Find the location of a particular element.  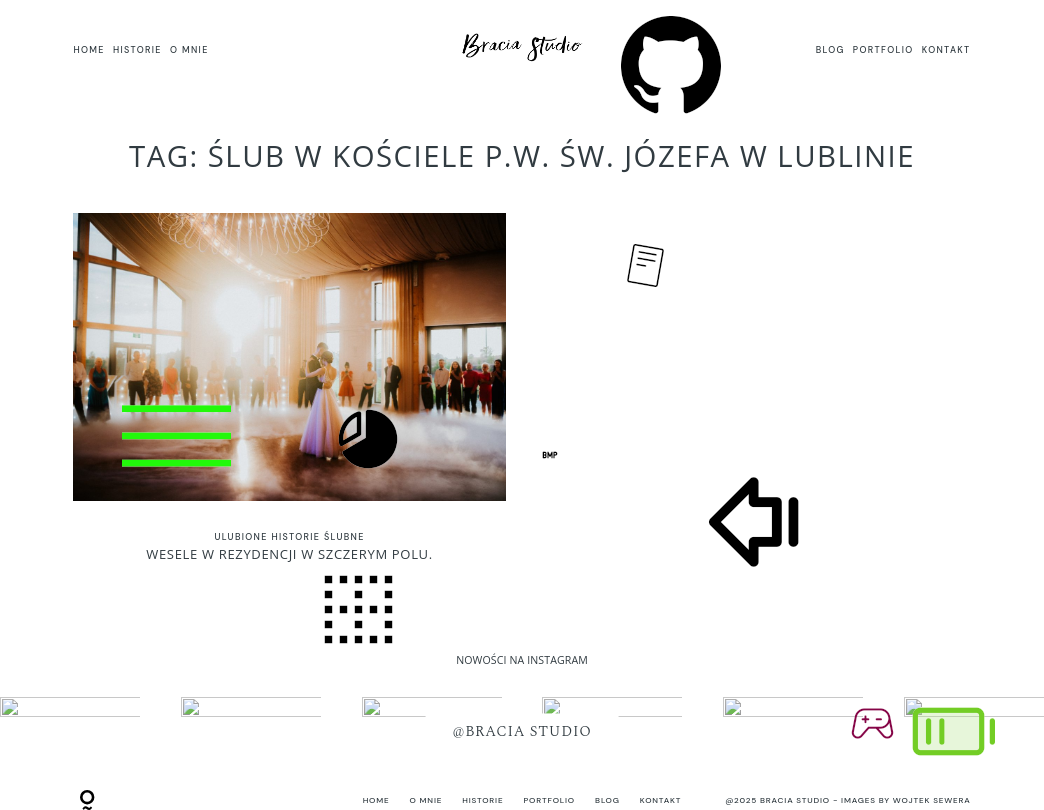

open GitHub repository is located at coordinates (671, 66).